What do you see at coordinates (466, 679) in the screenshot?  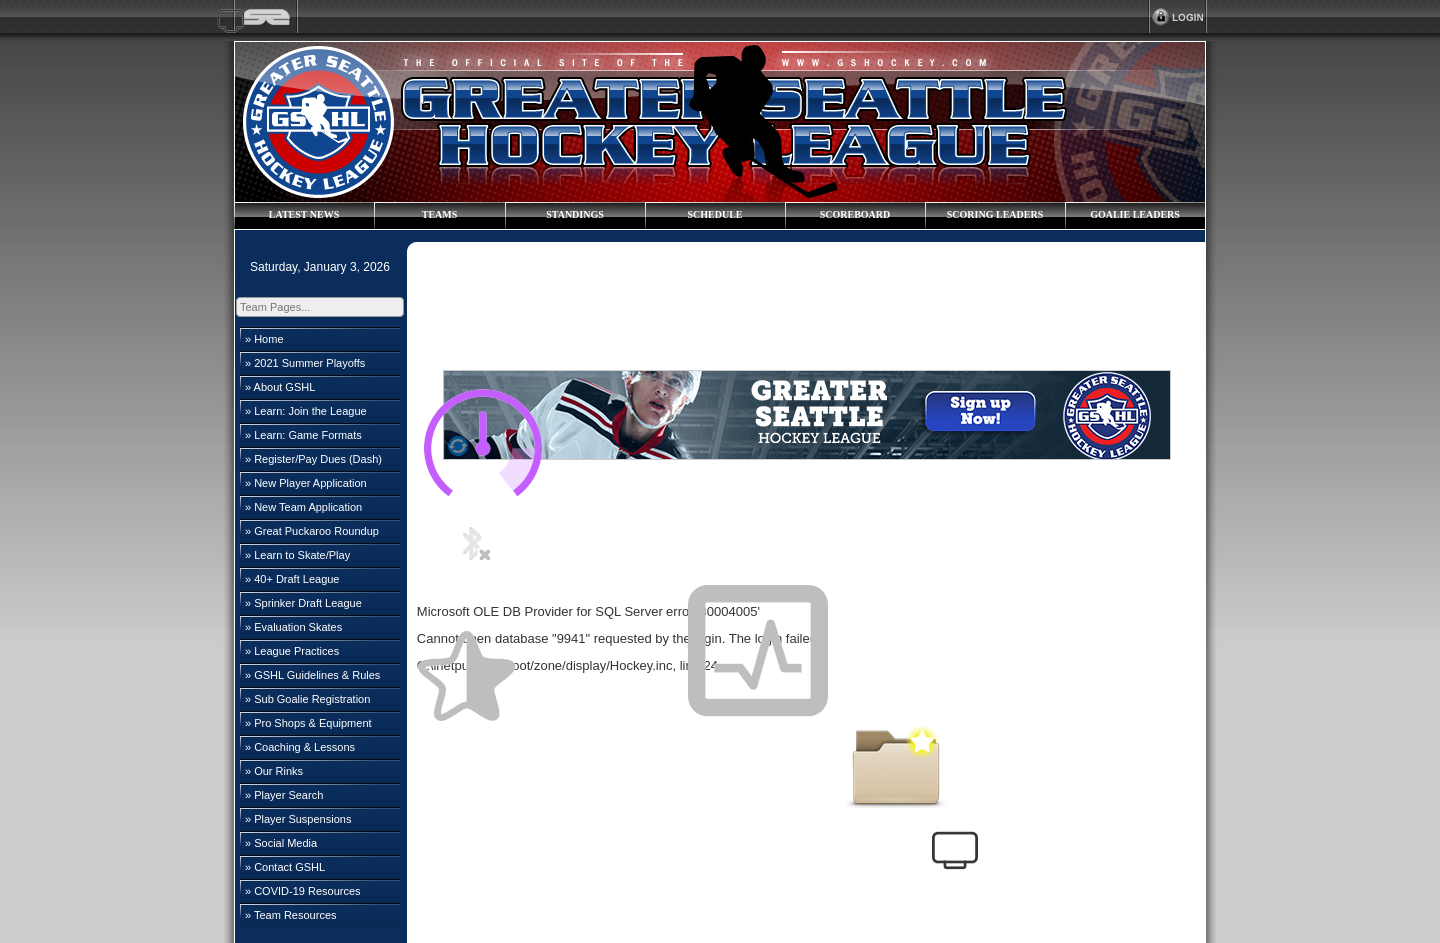 I see `indicates a partial or half rating` at bounding box center [466, 679].